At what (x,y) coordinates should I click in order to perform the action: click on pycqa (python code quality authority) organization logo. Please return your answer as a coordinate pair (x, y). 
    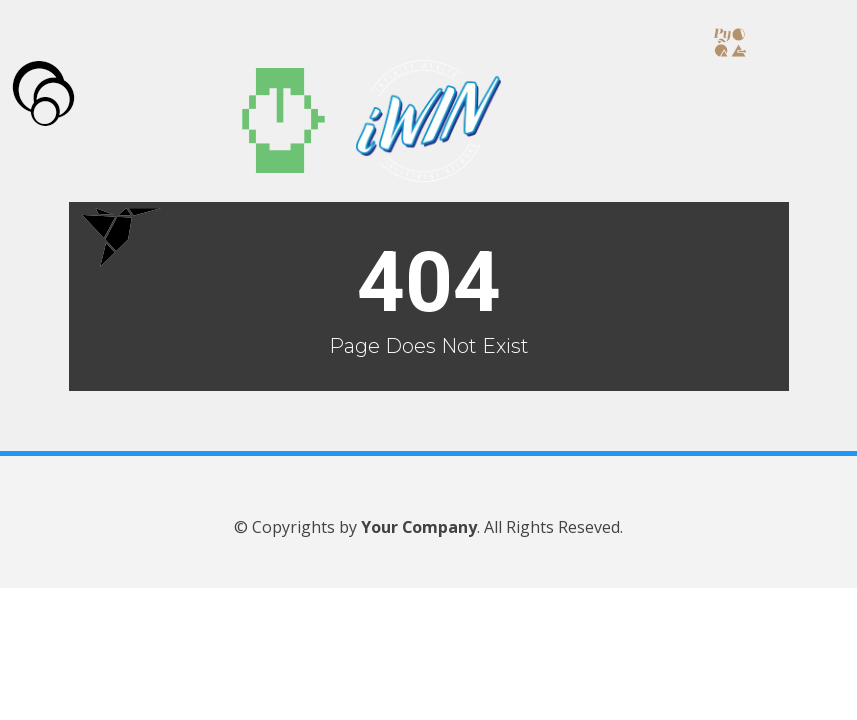
    Looking at the image, I should click on (729, 42).